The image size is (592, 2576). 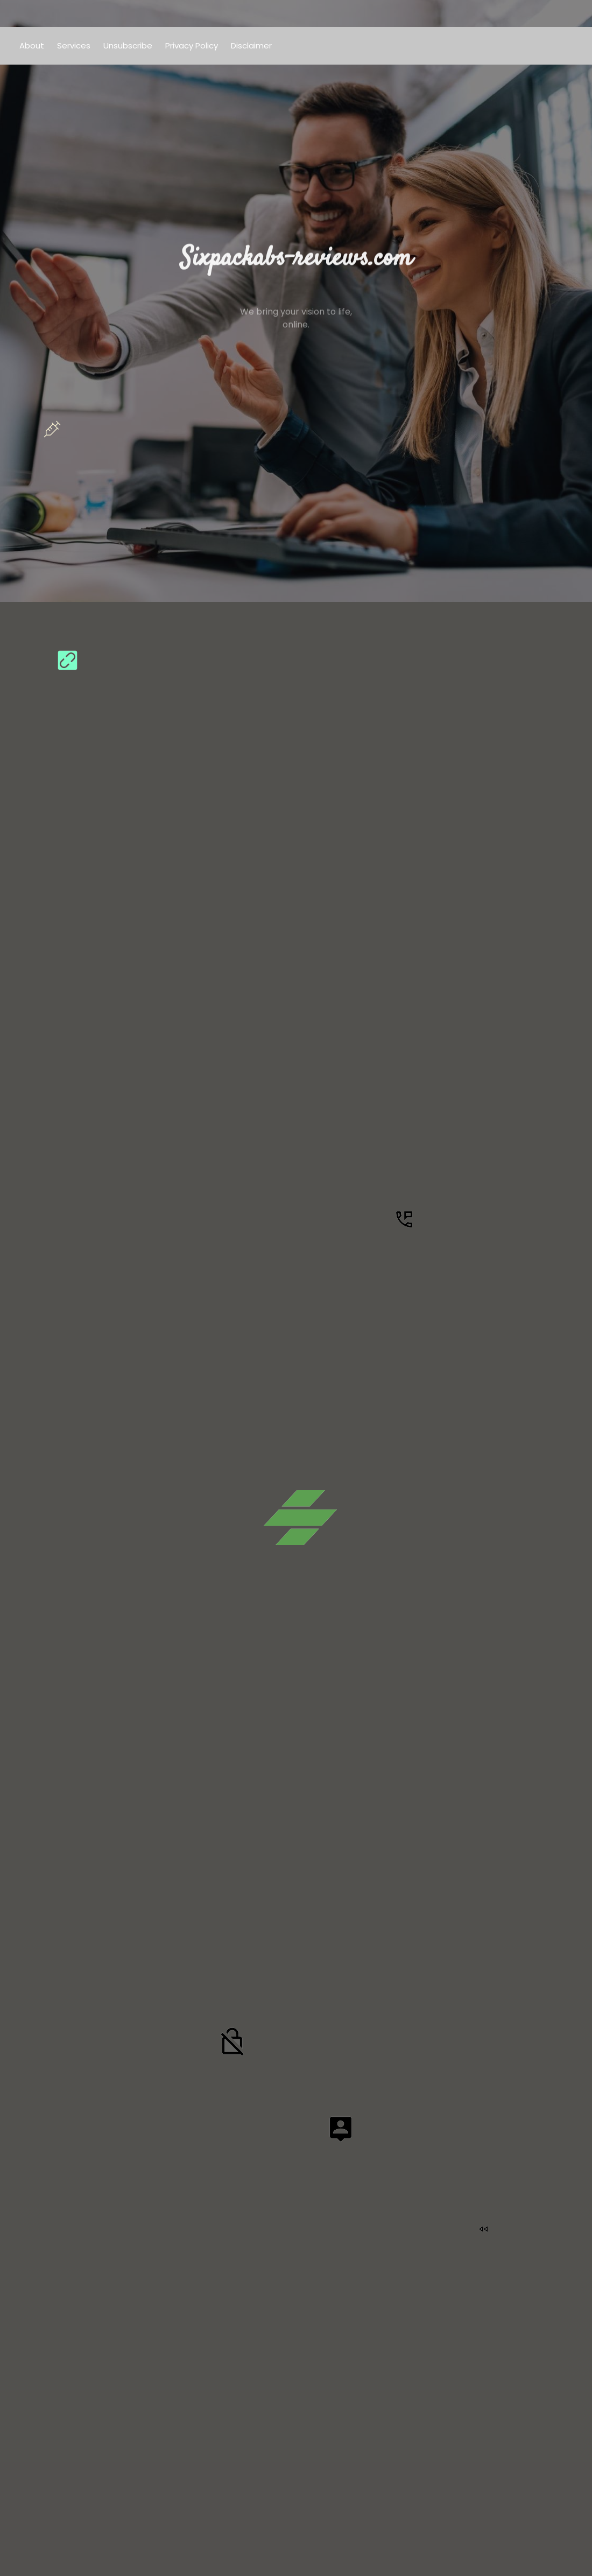 I want to click on view a person's location on the map, so click(x=341, y=2129).